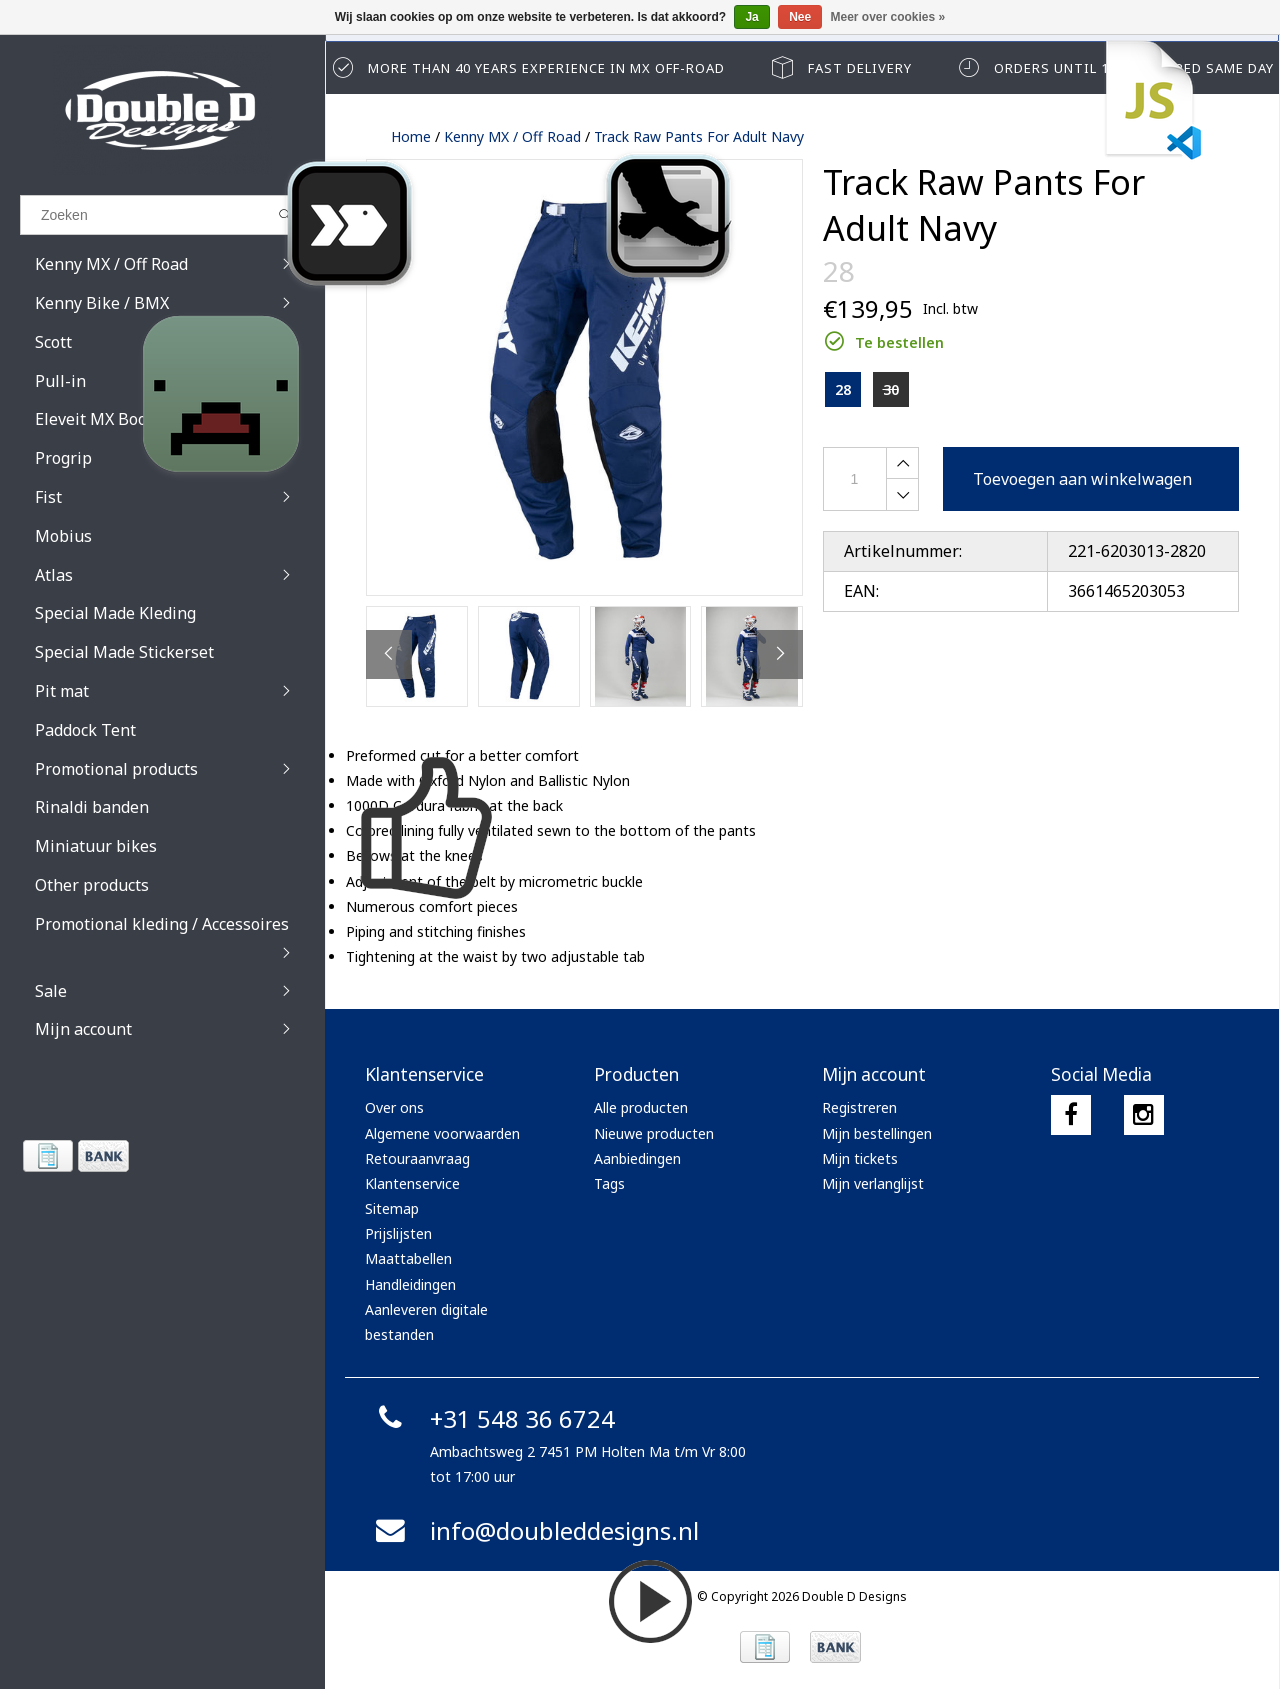 This screenshot has width=1280, height=1689. Describe the element at coordinates (349, 223) in the screenshot. I see `open fish shell terminal application` at that location.